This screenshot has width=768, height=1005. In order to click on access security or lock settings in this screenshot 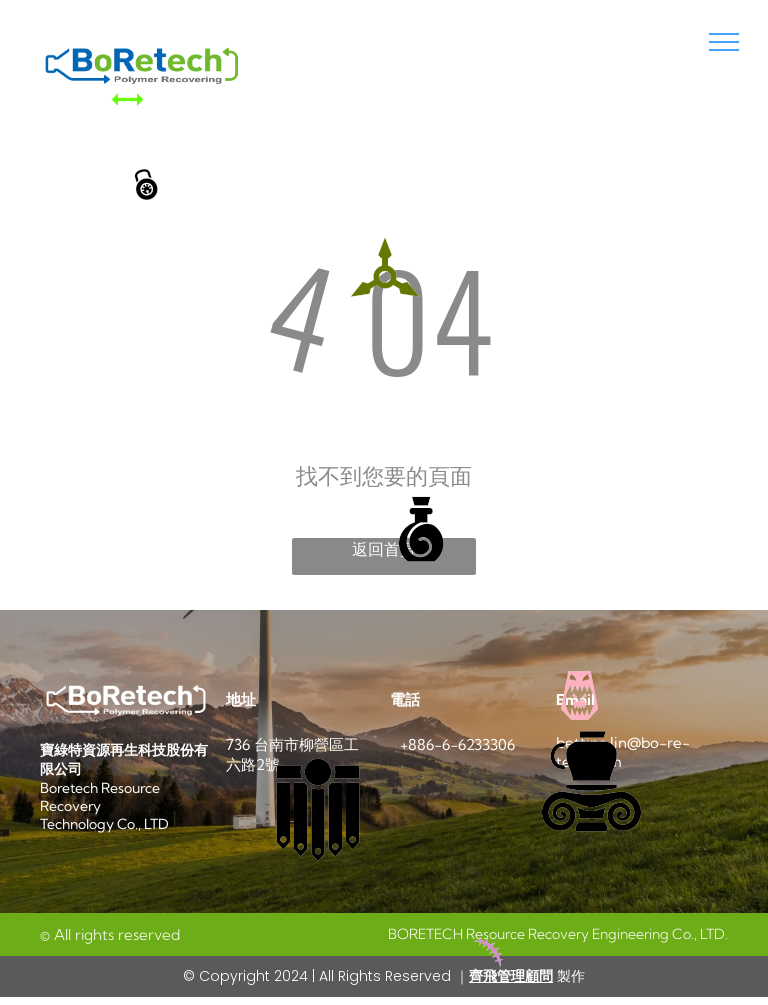, I will do `click(145, 184)`.